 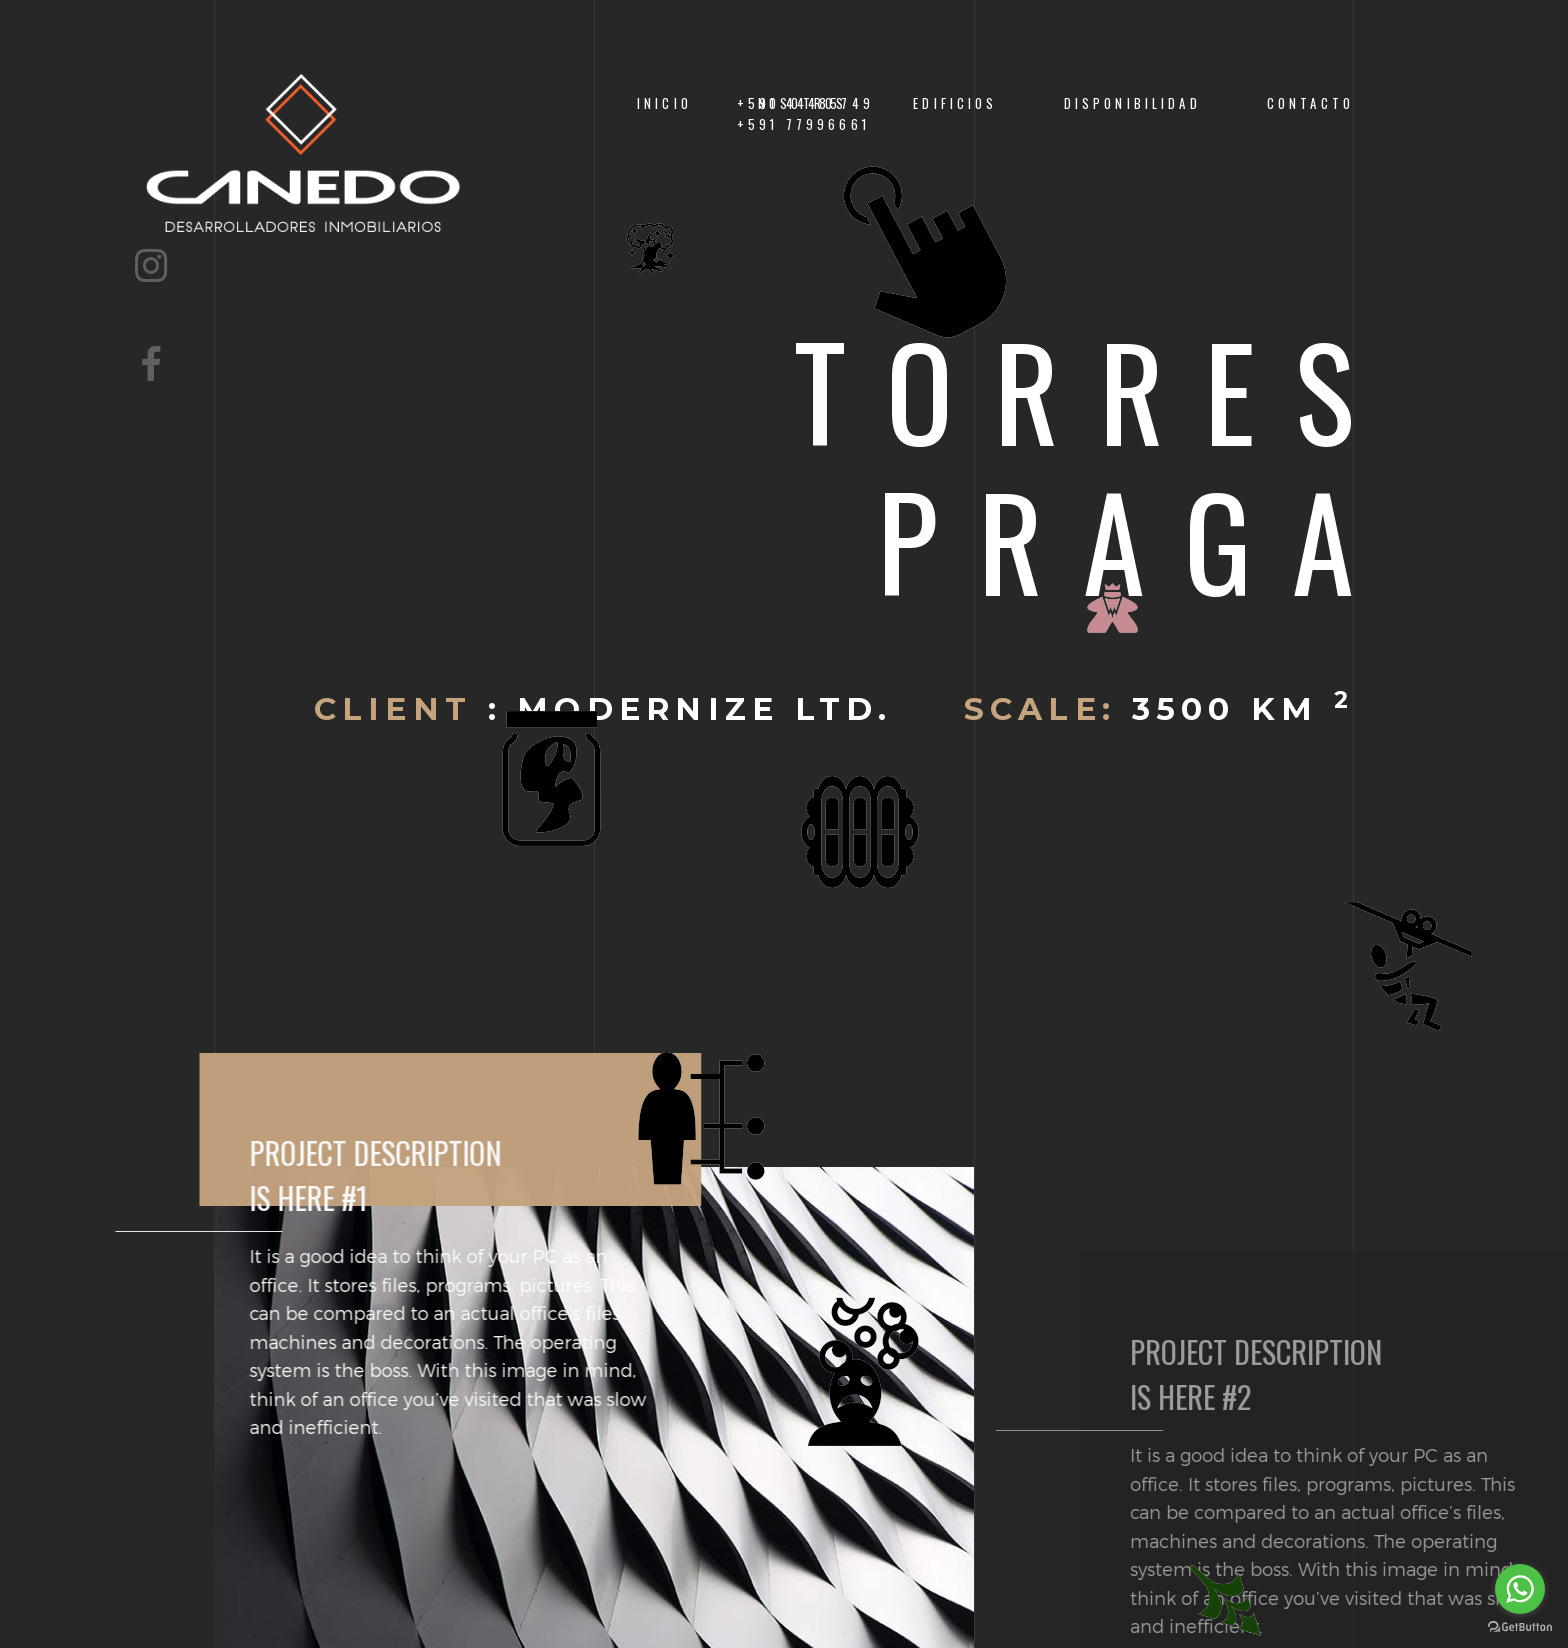 I want to click on holy oak tree icon for fantasy or RPG game element, so click(x=651, y=248).